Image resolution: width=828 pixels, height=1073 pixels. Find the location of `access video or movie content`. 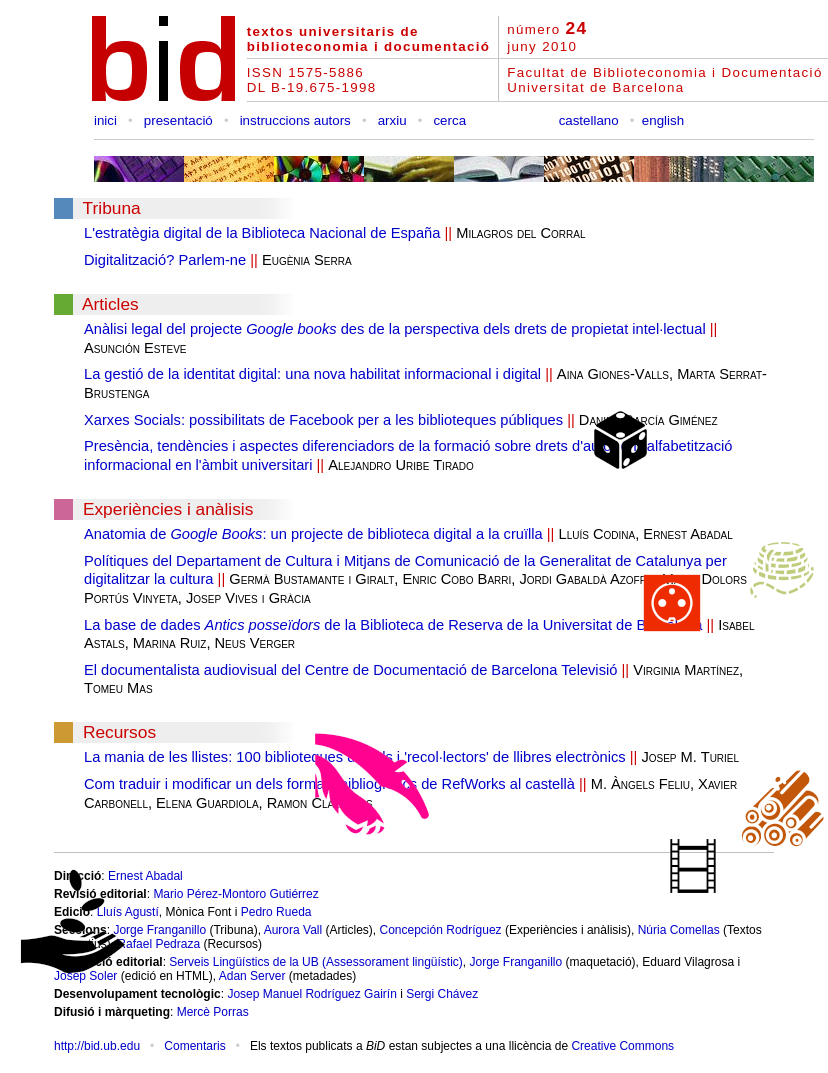

access video or movie content is located at coordinates (693, 866).